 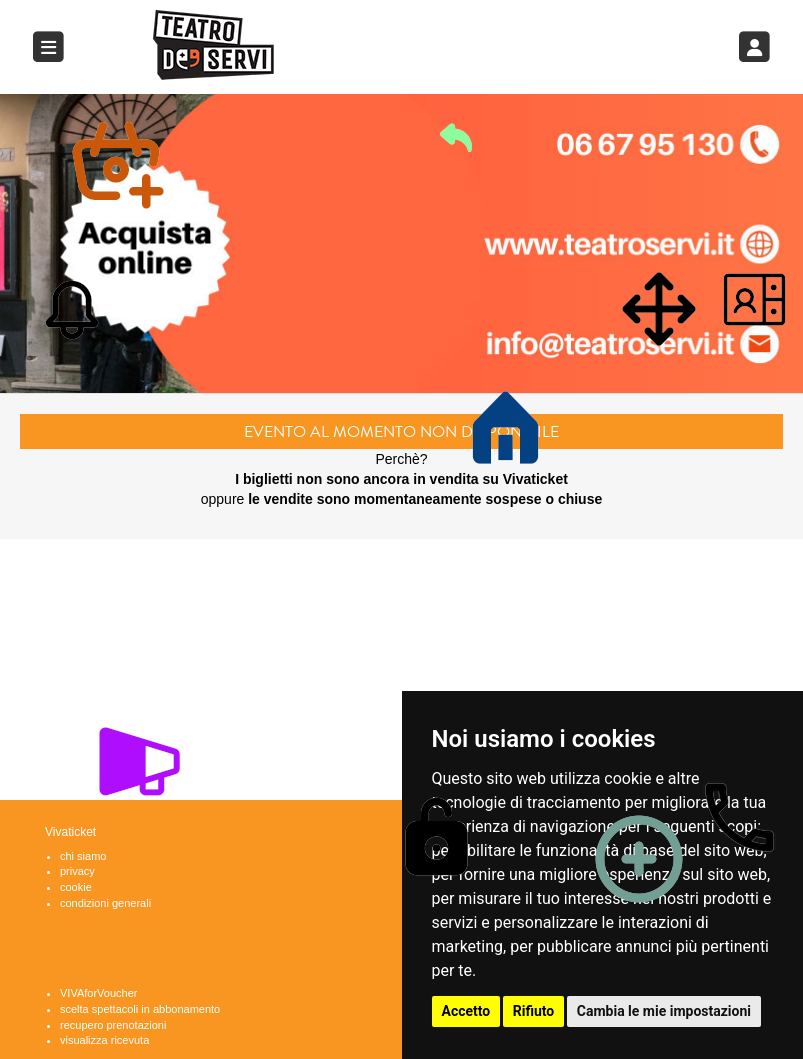 I want to click on move or reposition an element, so click(x=659, y=309).